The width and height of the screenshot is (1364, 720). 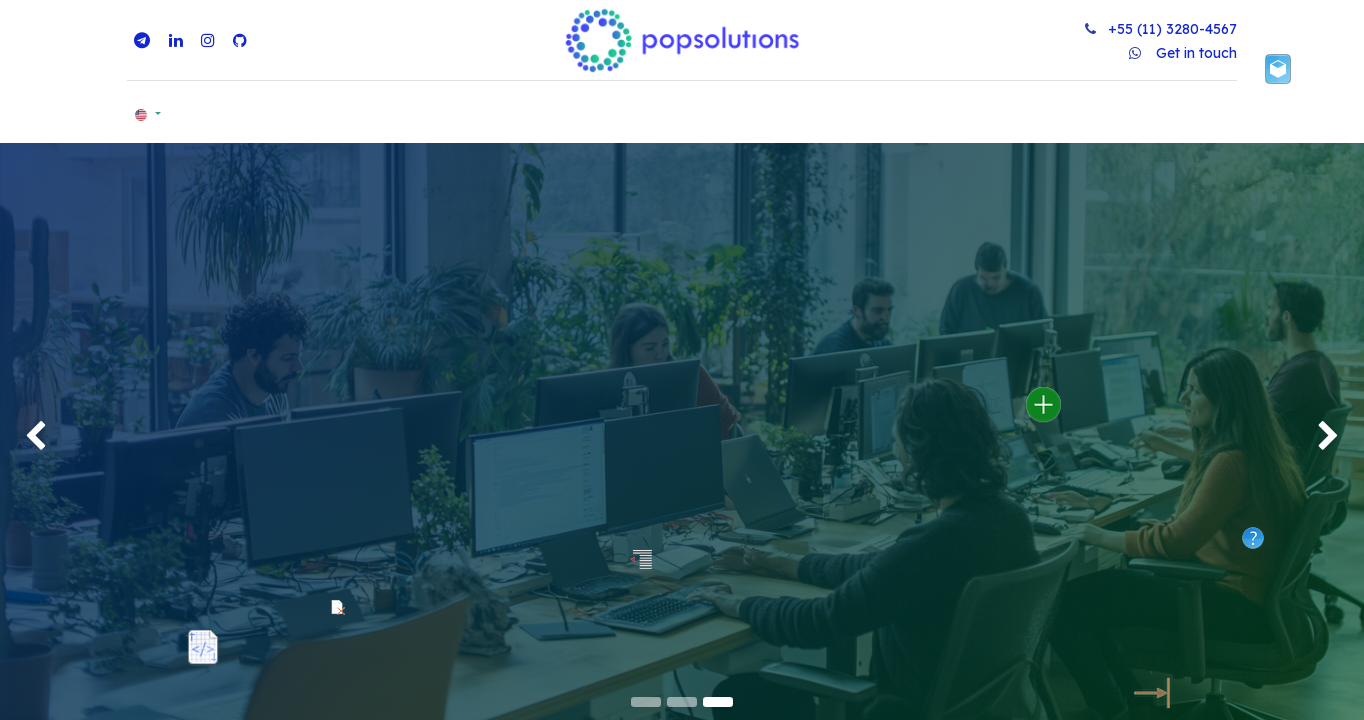 I want to click on add a new item, so click(x=1043, y=404).